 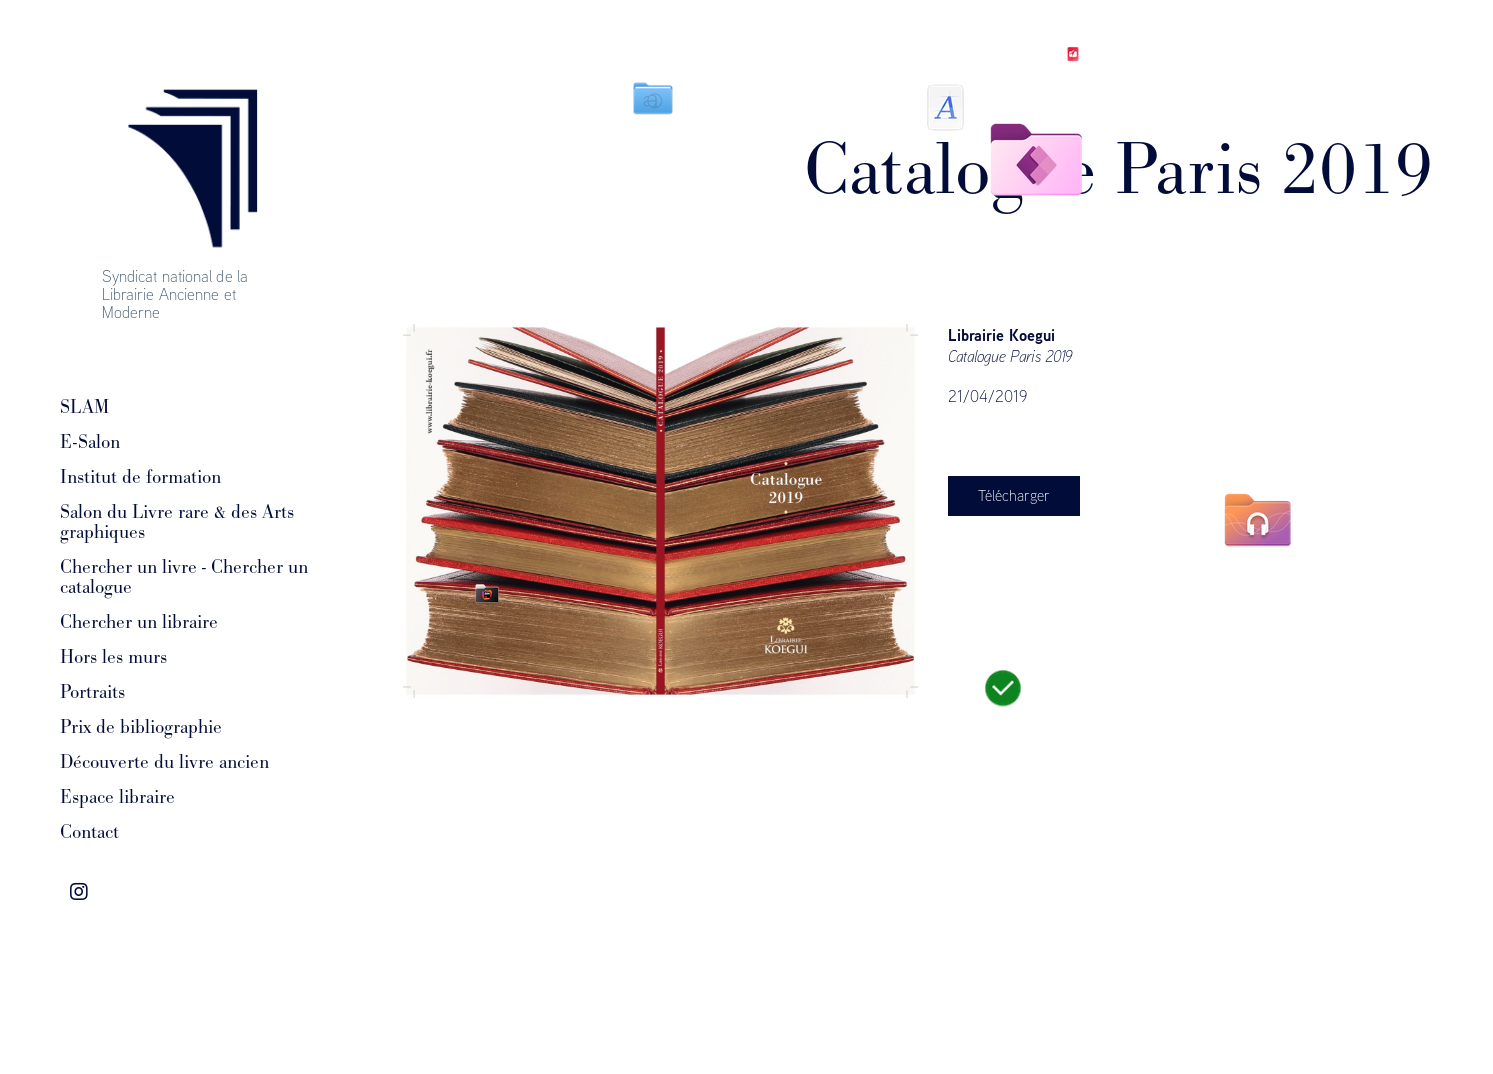 I want to click on indicates file has been successfully synced, so click(x=1003, y=688).